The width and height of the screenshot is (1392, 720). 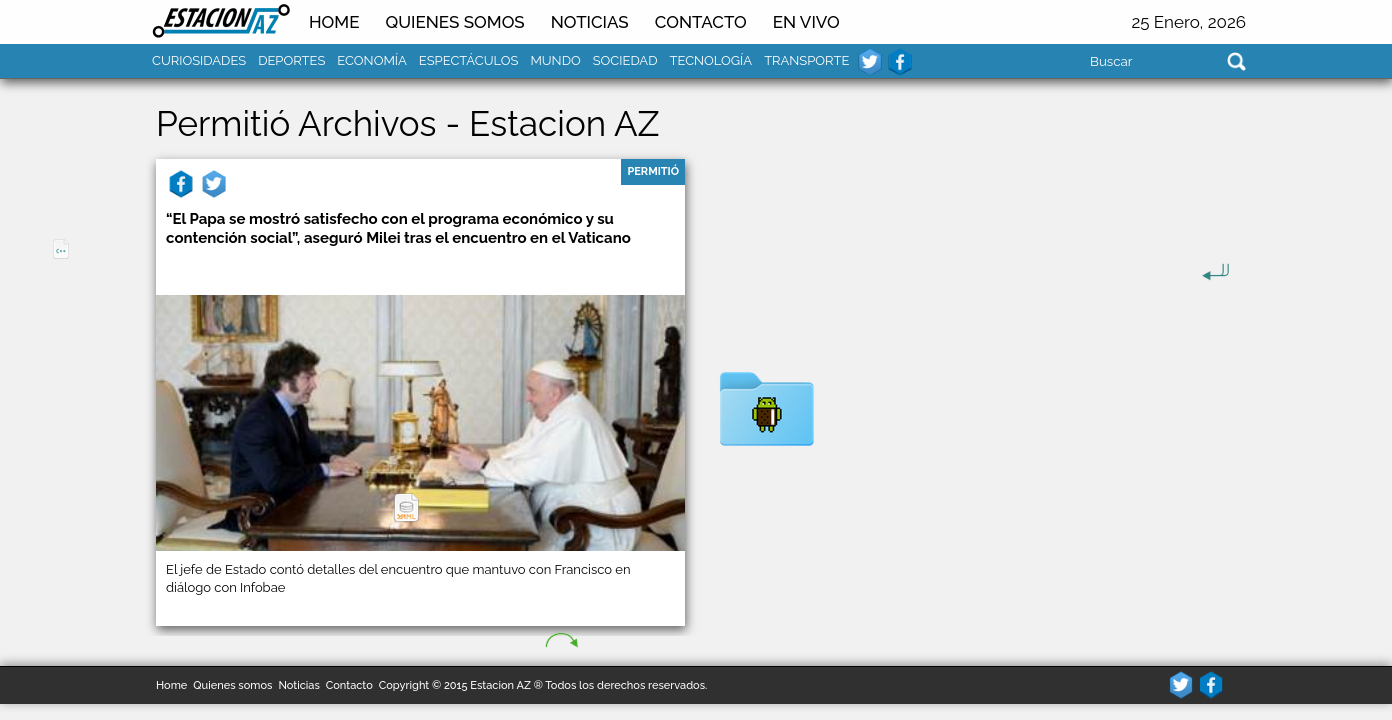 I want to click on folder containing android app files, so click(x=766, y=411).